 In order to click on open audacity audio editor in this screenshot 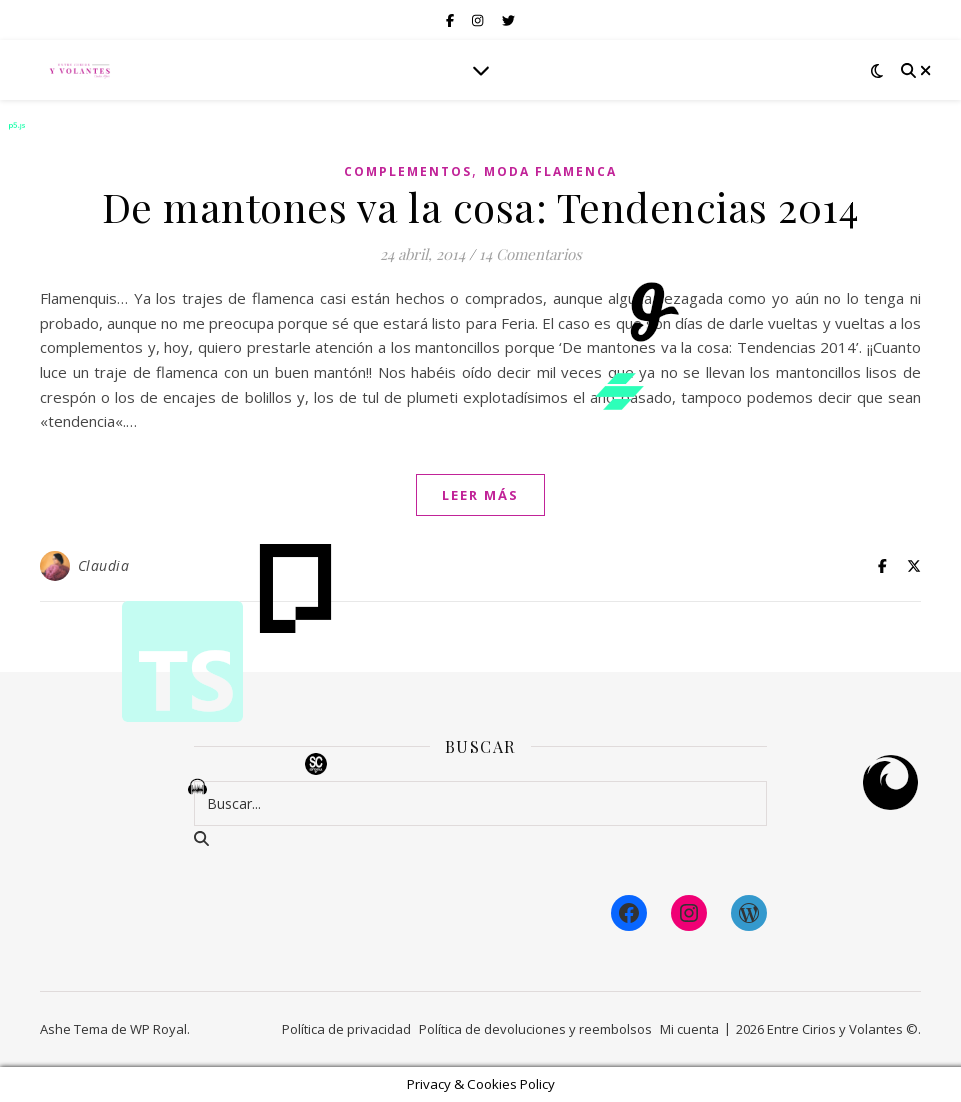, I will do `click(197, 786)`.